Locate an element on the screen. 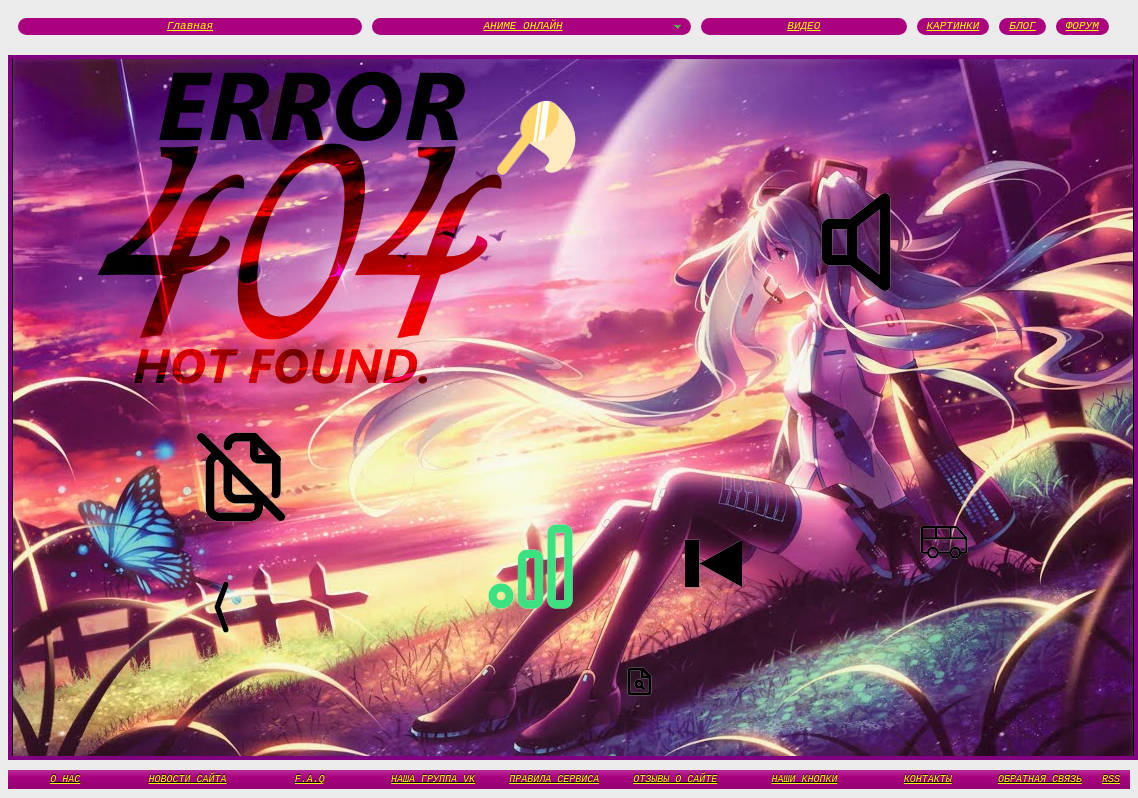 The image size is (1138, 798). search within a document is located at coordinates (639, 681).